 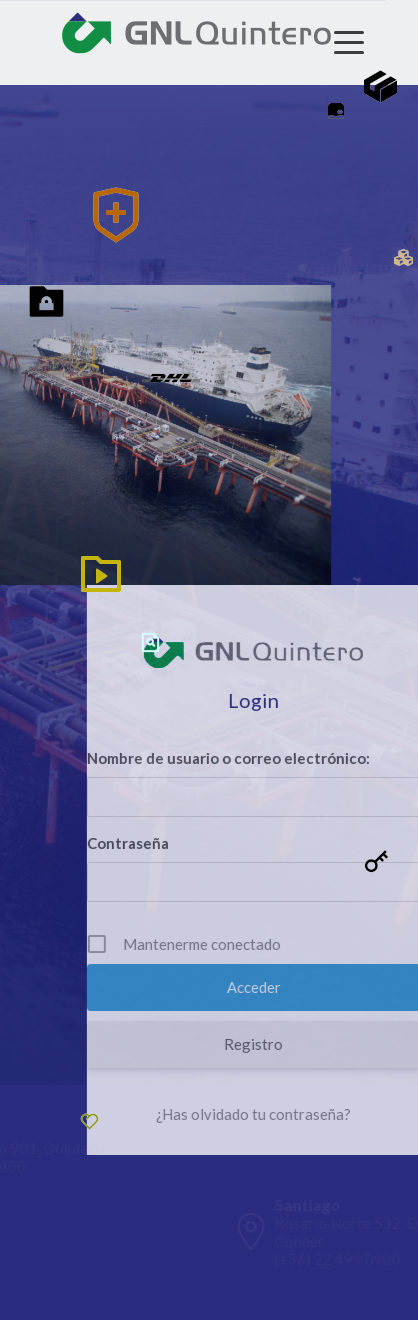 What do you see at coordinates (46, 301) in the screenshot?
I see `access a password-protected folder` at bounding box center [46, 301].